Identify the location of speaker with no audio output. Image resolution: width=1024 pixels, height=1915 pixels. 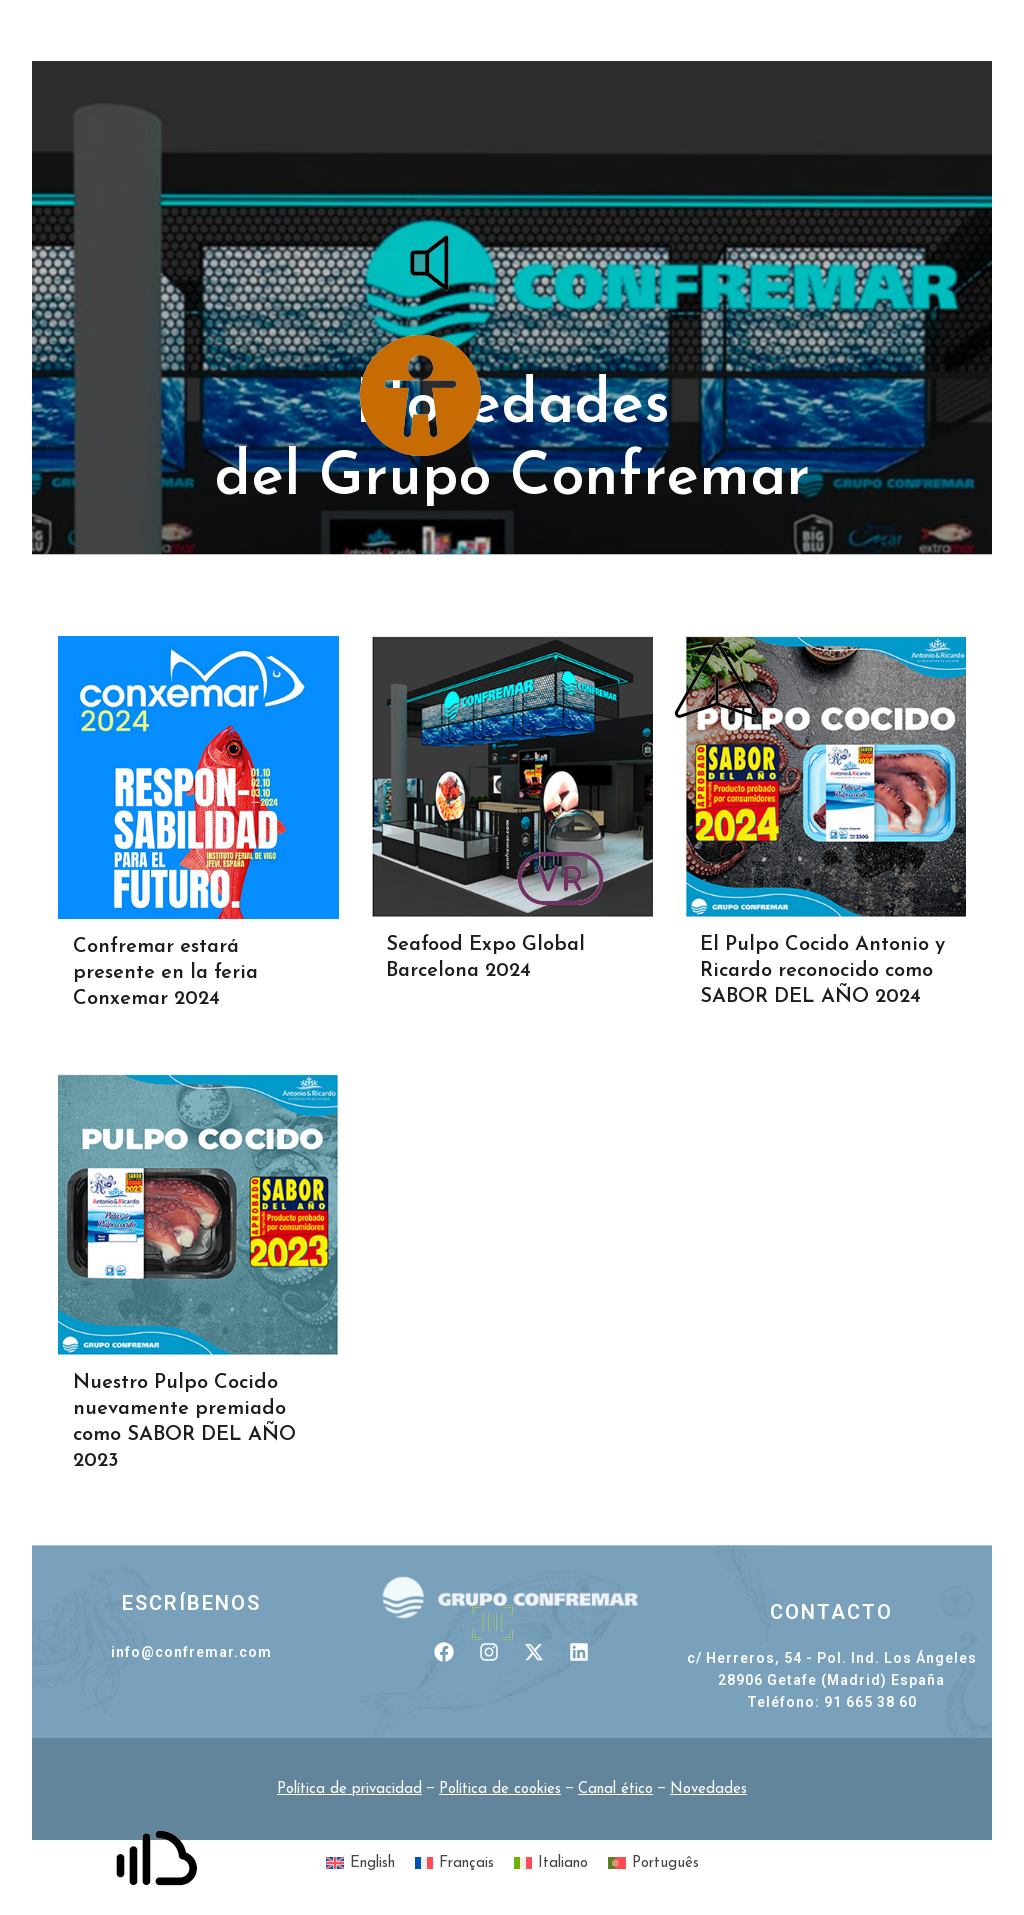
(440, 263).